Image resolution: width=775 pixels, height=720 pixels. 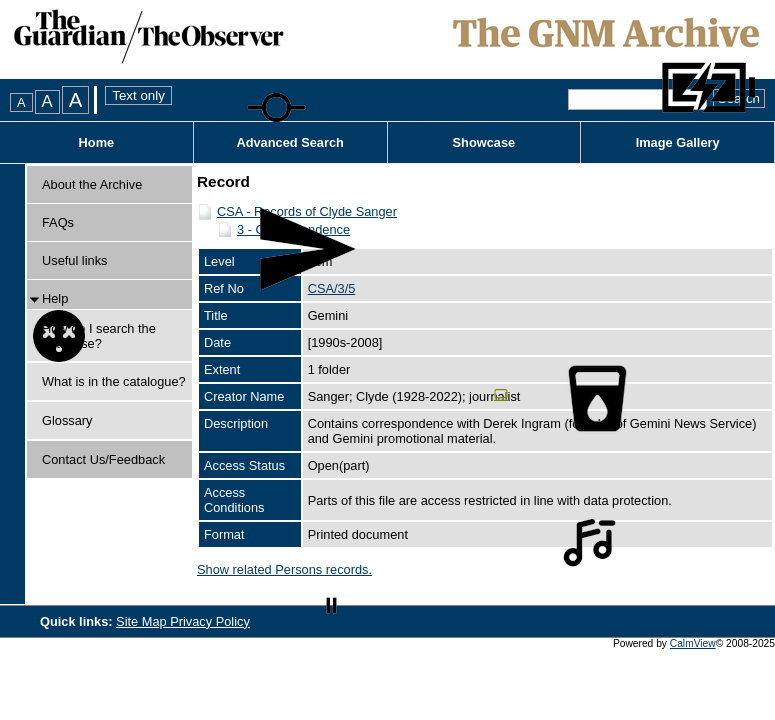 I want to click on switch to desktop view, so click(x=501, y=395).